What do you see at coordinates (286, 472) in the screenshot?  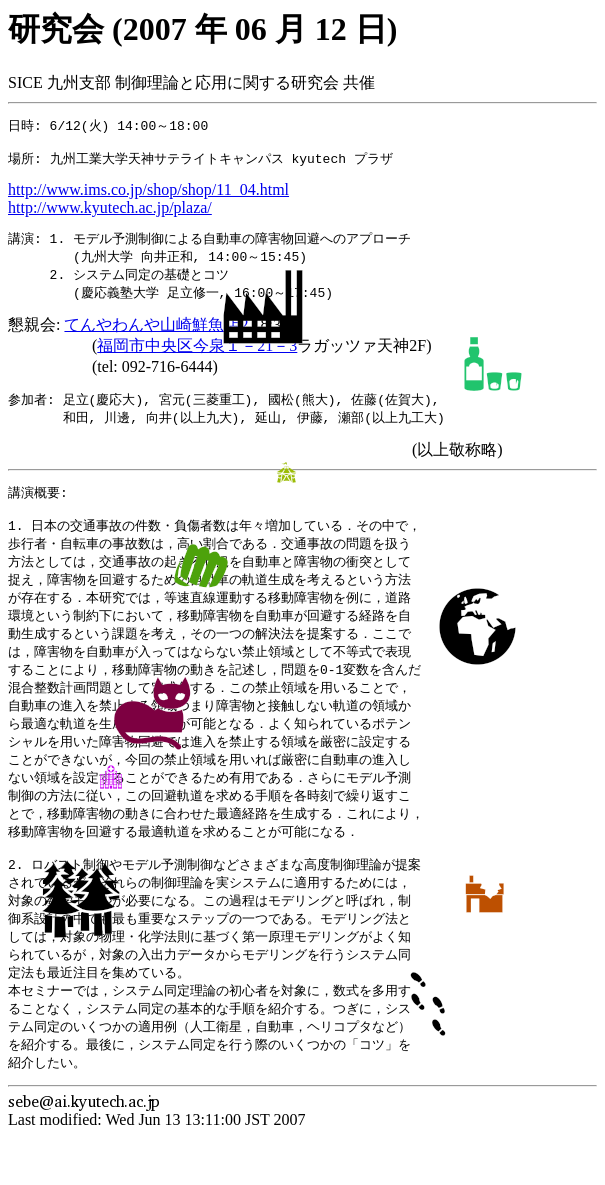 I see `access medieval or festival-themed game content` at bounding box center [286, 472].